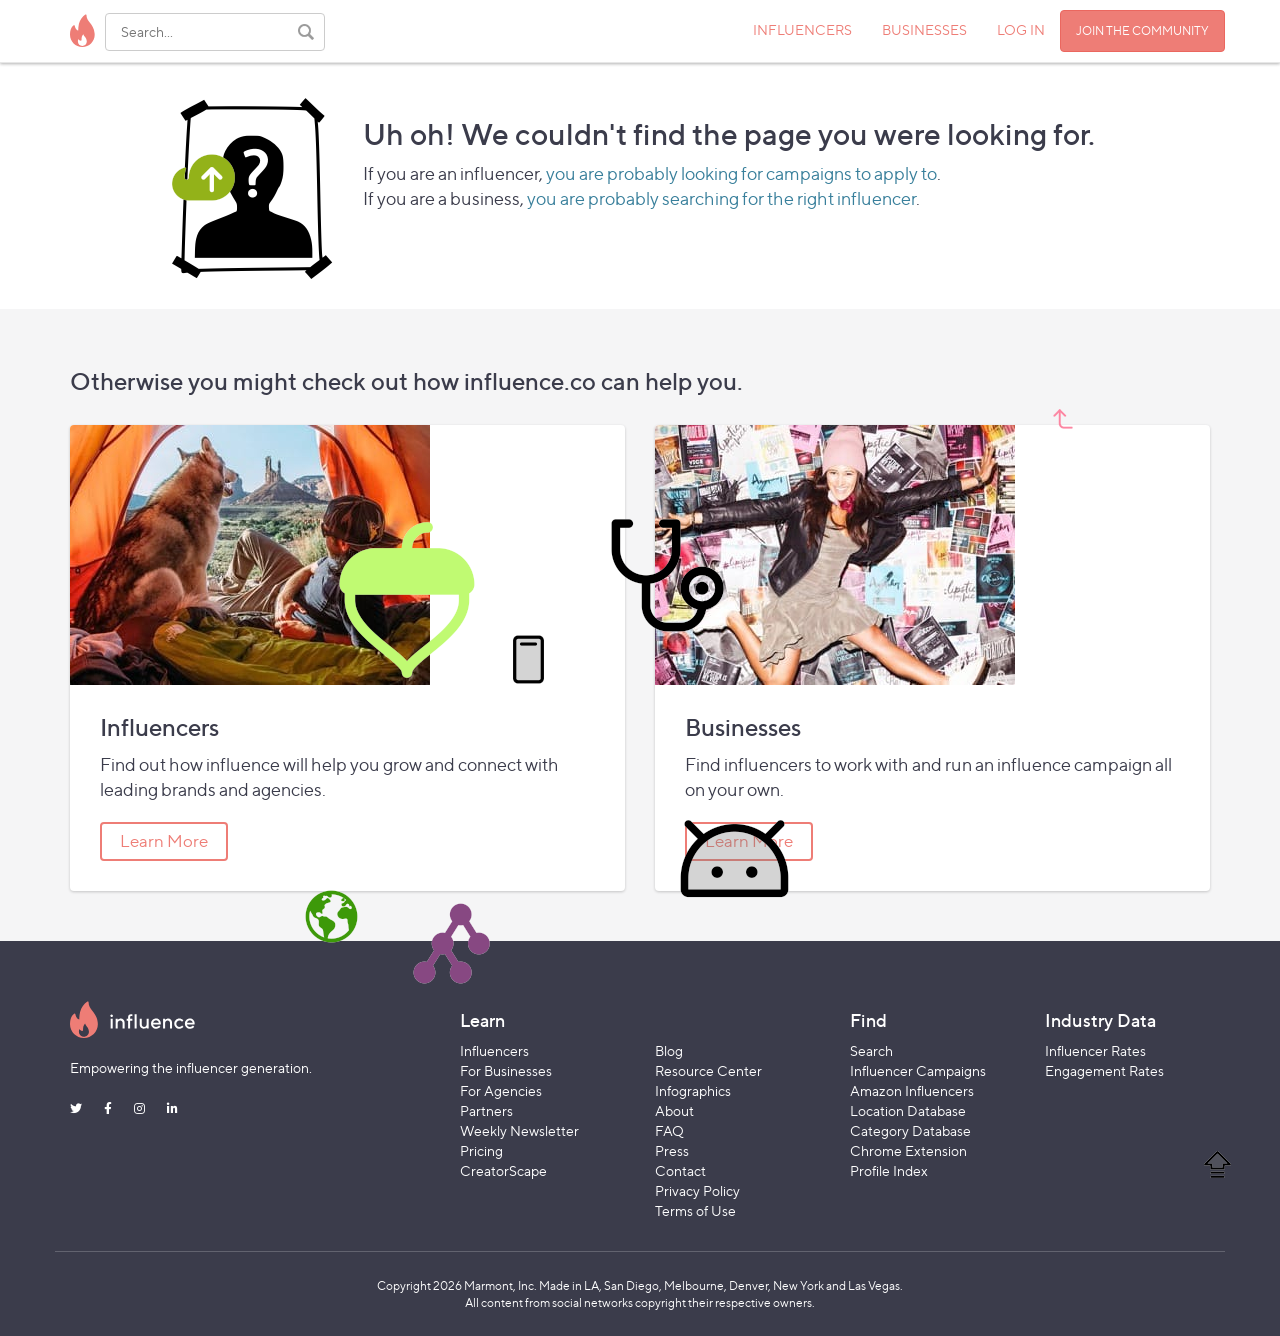 Image resolution: width=1280 pixels, height=1336 pixels. I want to click on mobile device with speaker enabled, so click(528, 659).